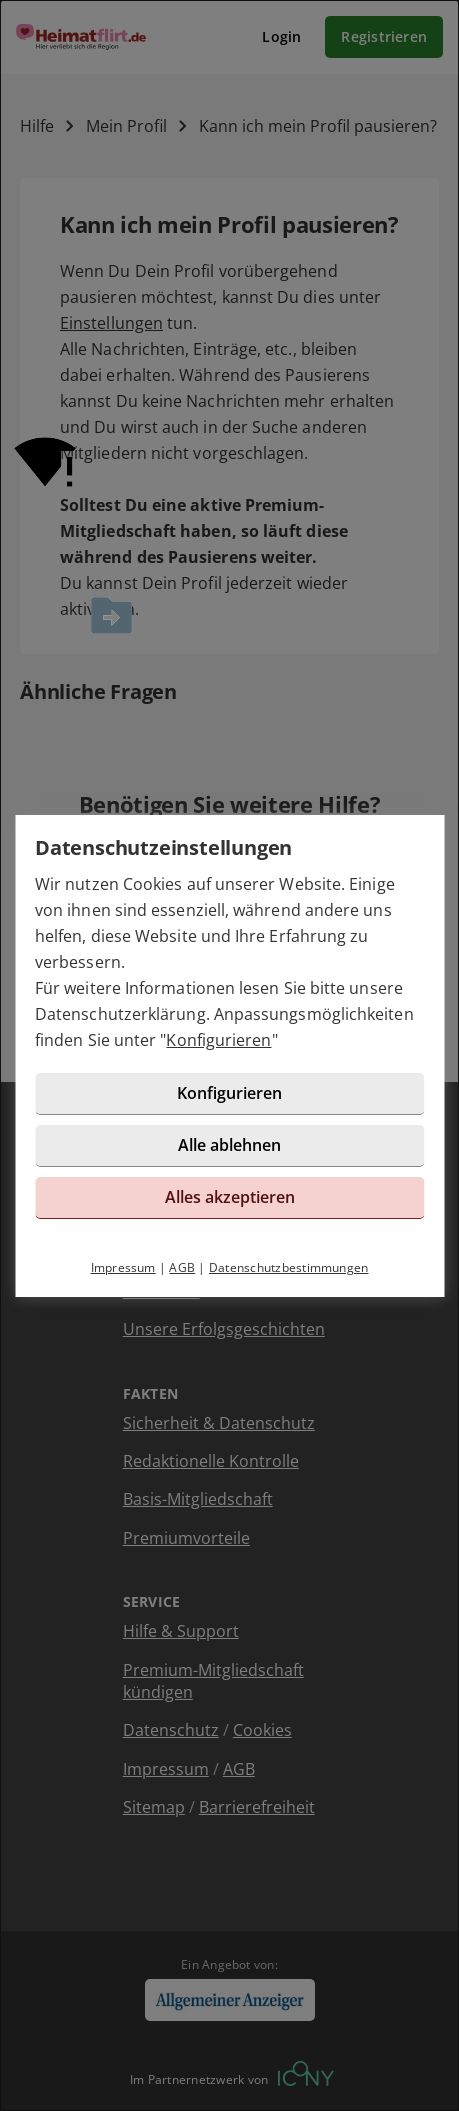 The image size is (459, 2111). I want to click on move files to another folder, so click(111, 615).